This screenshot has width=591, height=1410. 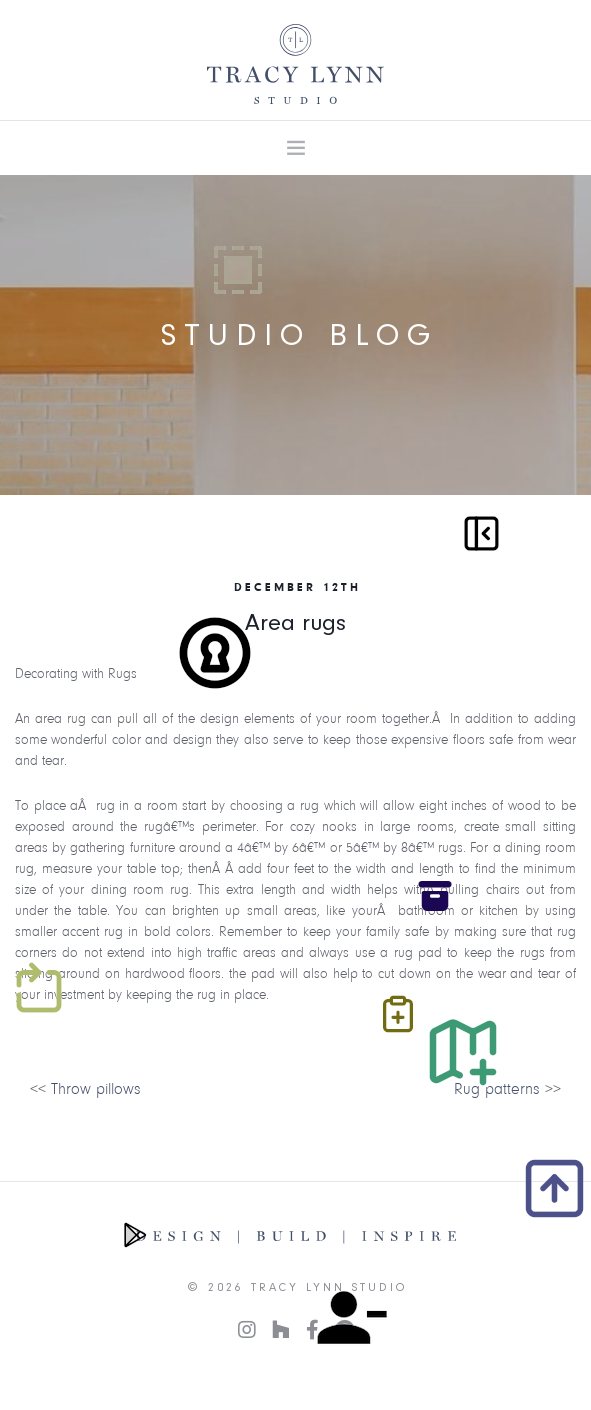 What do you see at coordinates (39, 990) in the screenshot?
I see `rotate element clockwise` at bounding box center [39, 990].